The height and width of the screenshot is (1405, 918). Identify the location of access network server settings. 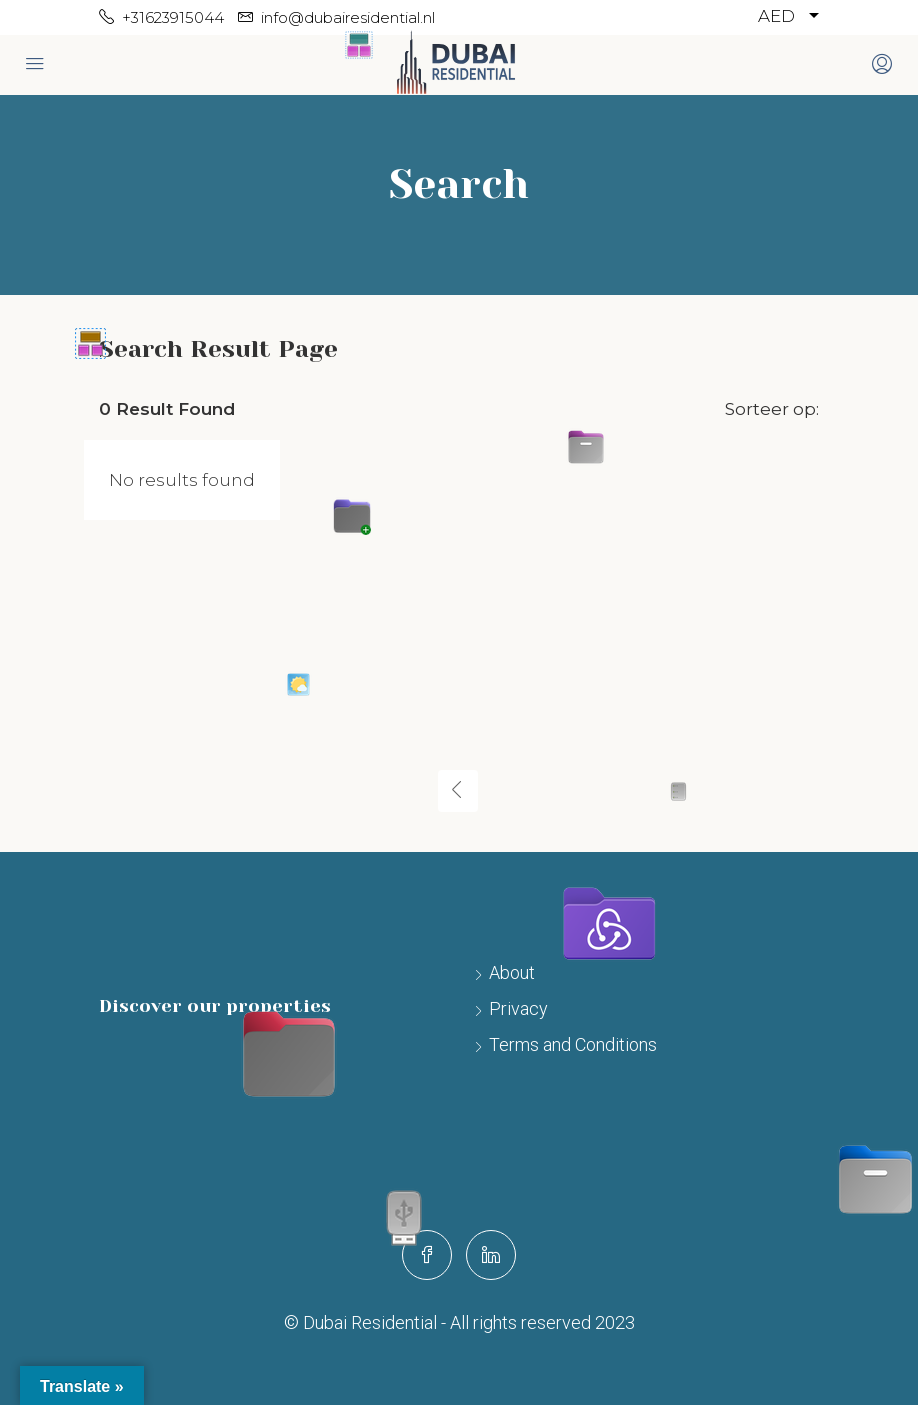
(678, 791).